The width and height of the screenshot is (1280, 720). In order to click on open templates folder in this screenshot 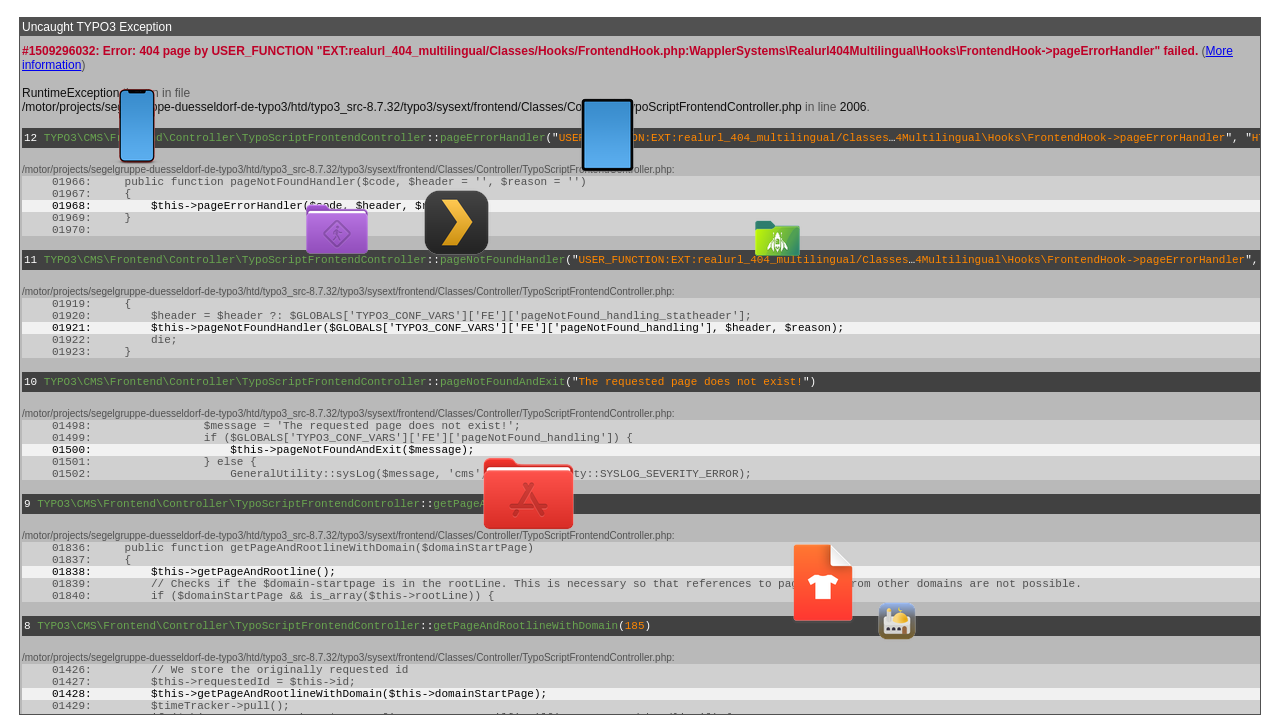, I will do `click(528, 493)`.